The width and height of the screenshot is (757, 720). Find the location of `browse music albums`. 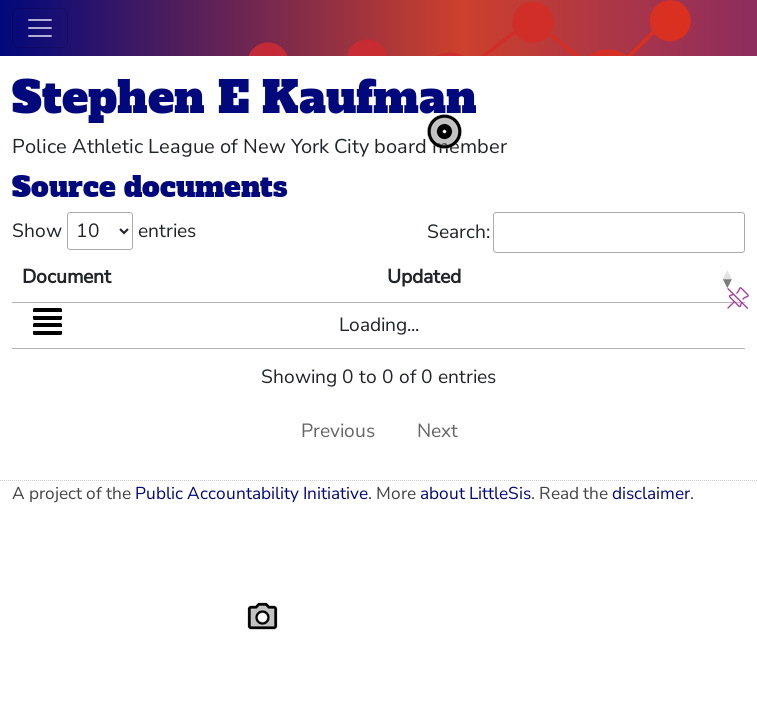

browse music albums is located at coordinates (444, 131).